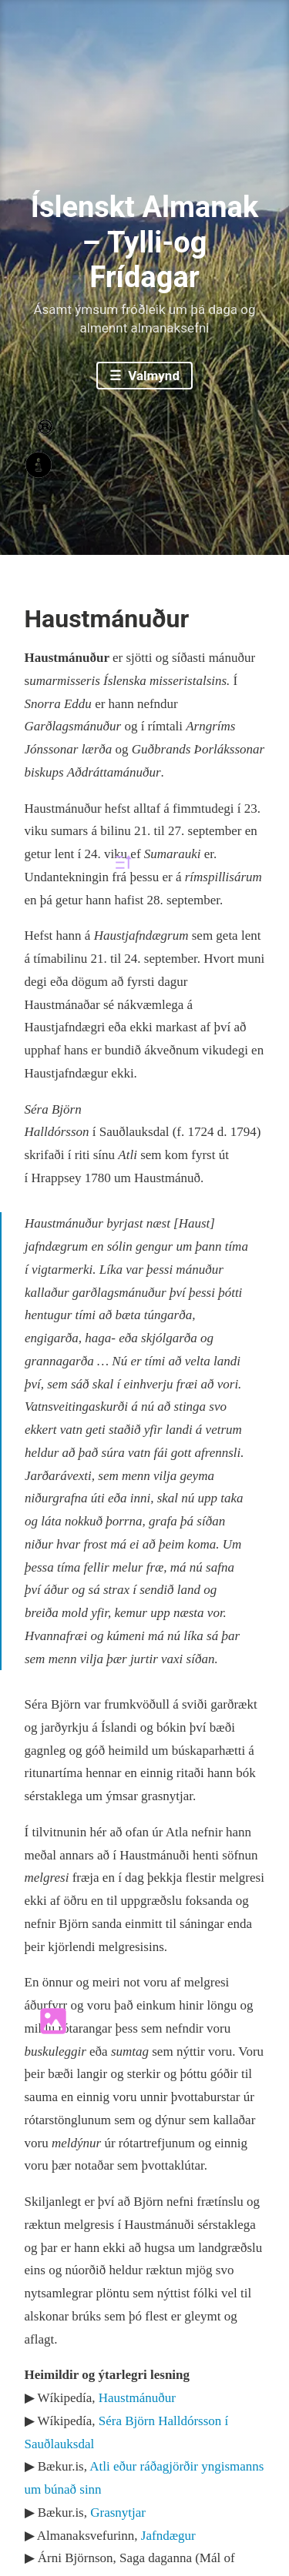 This screenshot has height=2576, width=289. I want to click on sort items in ascending order, so click(123, 862).